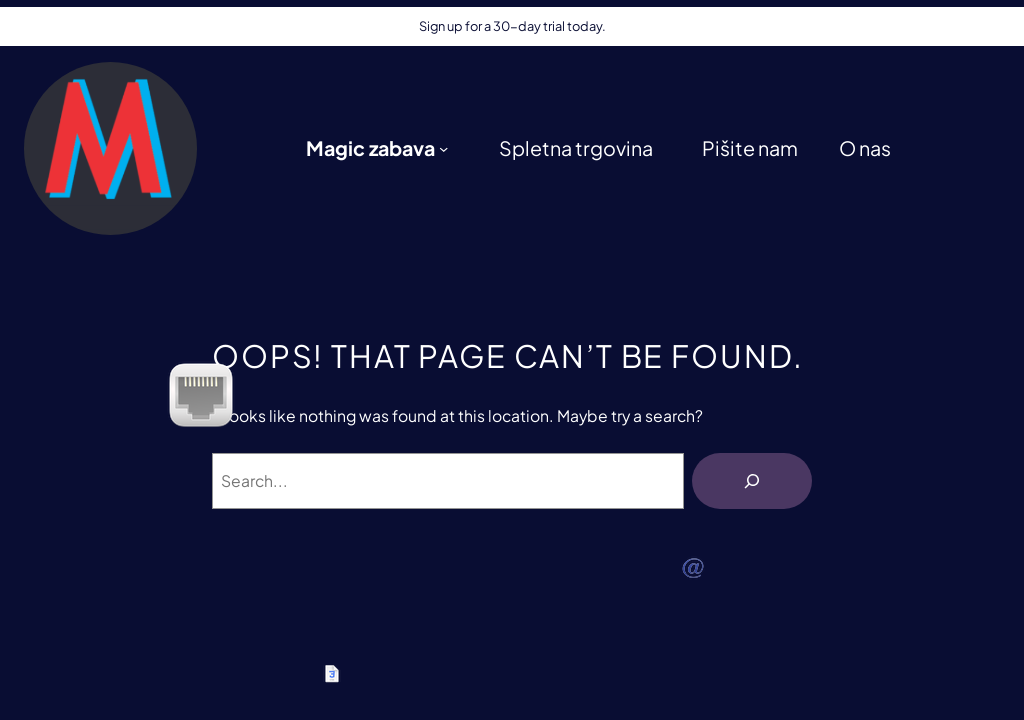 This screenshot has height=720, width=1024. I want to click on open an internet location or web shortcut, so click(693, 568).